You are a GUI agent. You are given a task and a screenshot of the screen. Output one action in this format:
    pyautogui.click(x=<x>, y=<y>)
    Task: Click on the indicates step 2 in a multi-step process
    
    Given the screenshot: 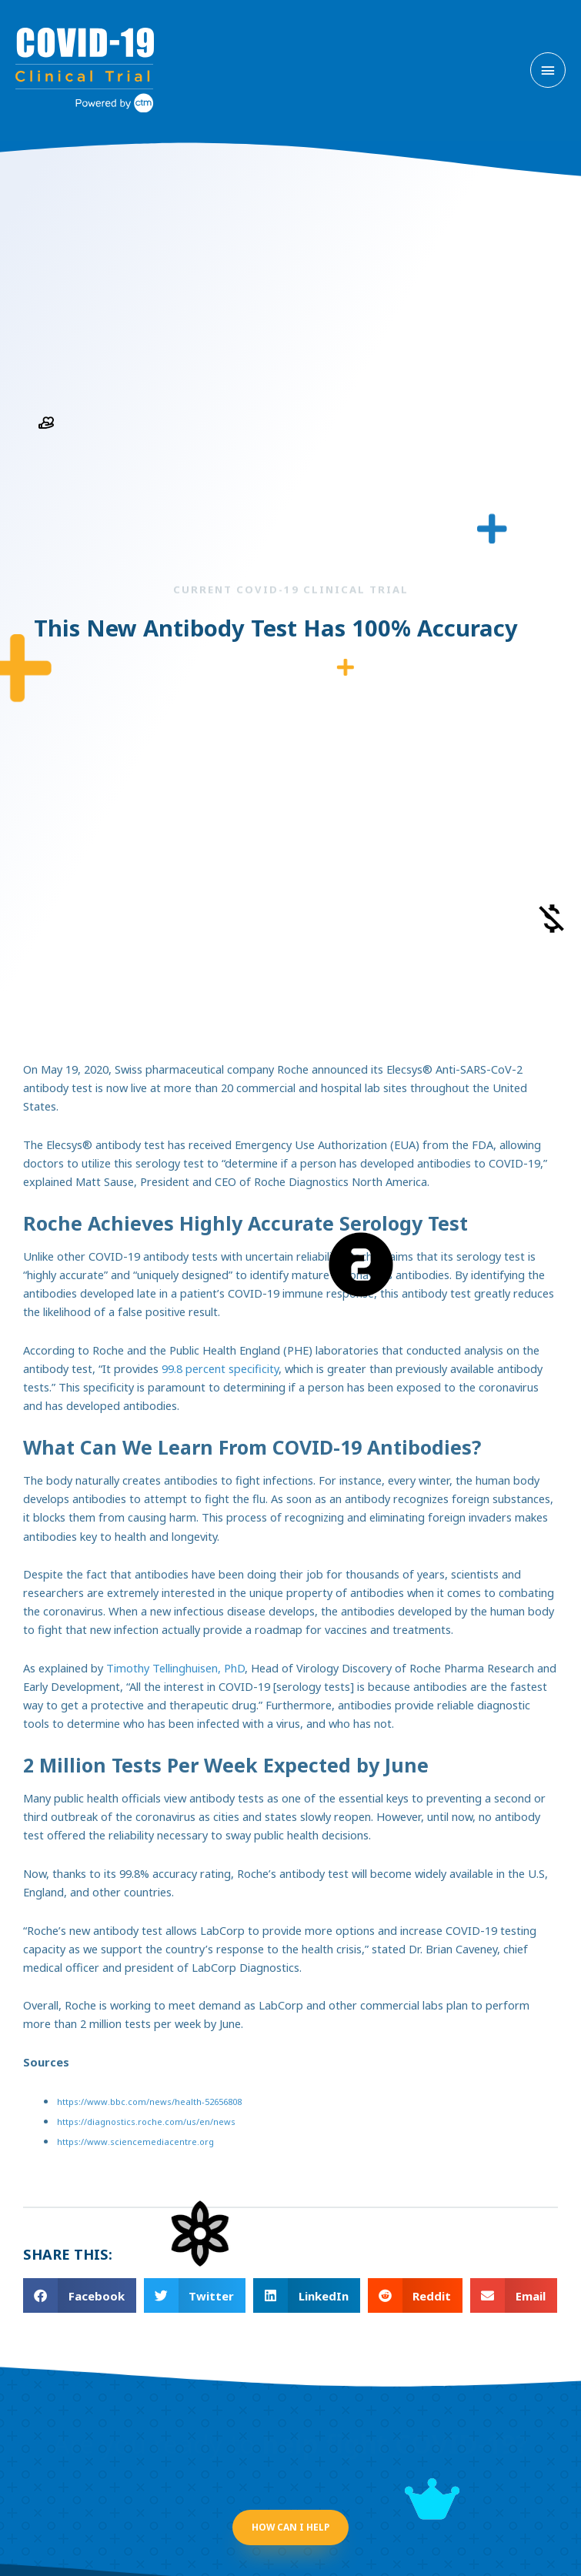 What is the action you would take?
    pyautogui.click(x=361, y=1265)
    